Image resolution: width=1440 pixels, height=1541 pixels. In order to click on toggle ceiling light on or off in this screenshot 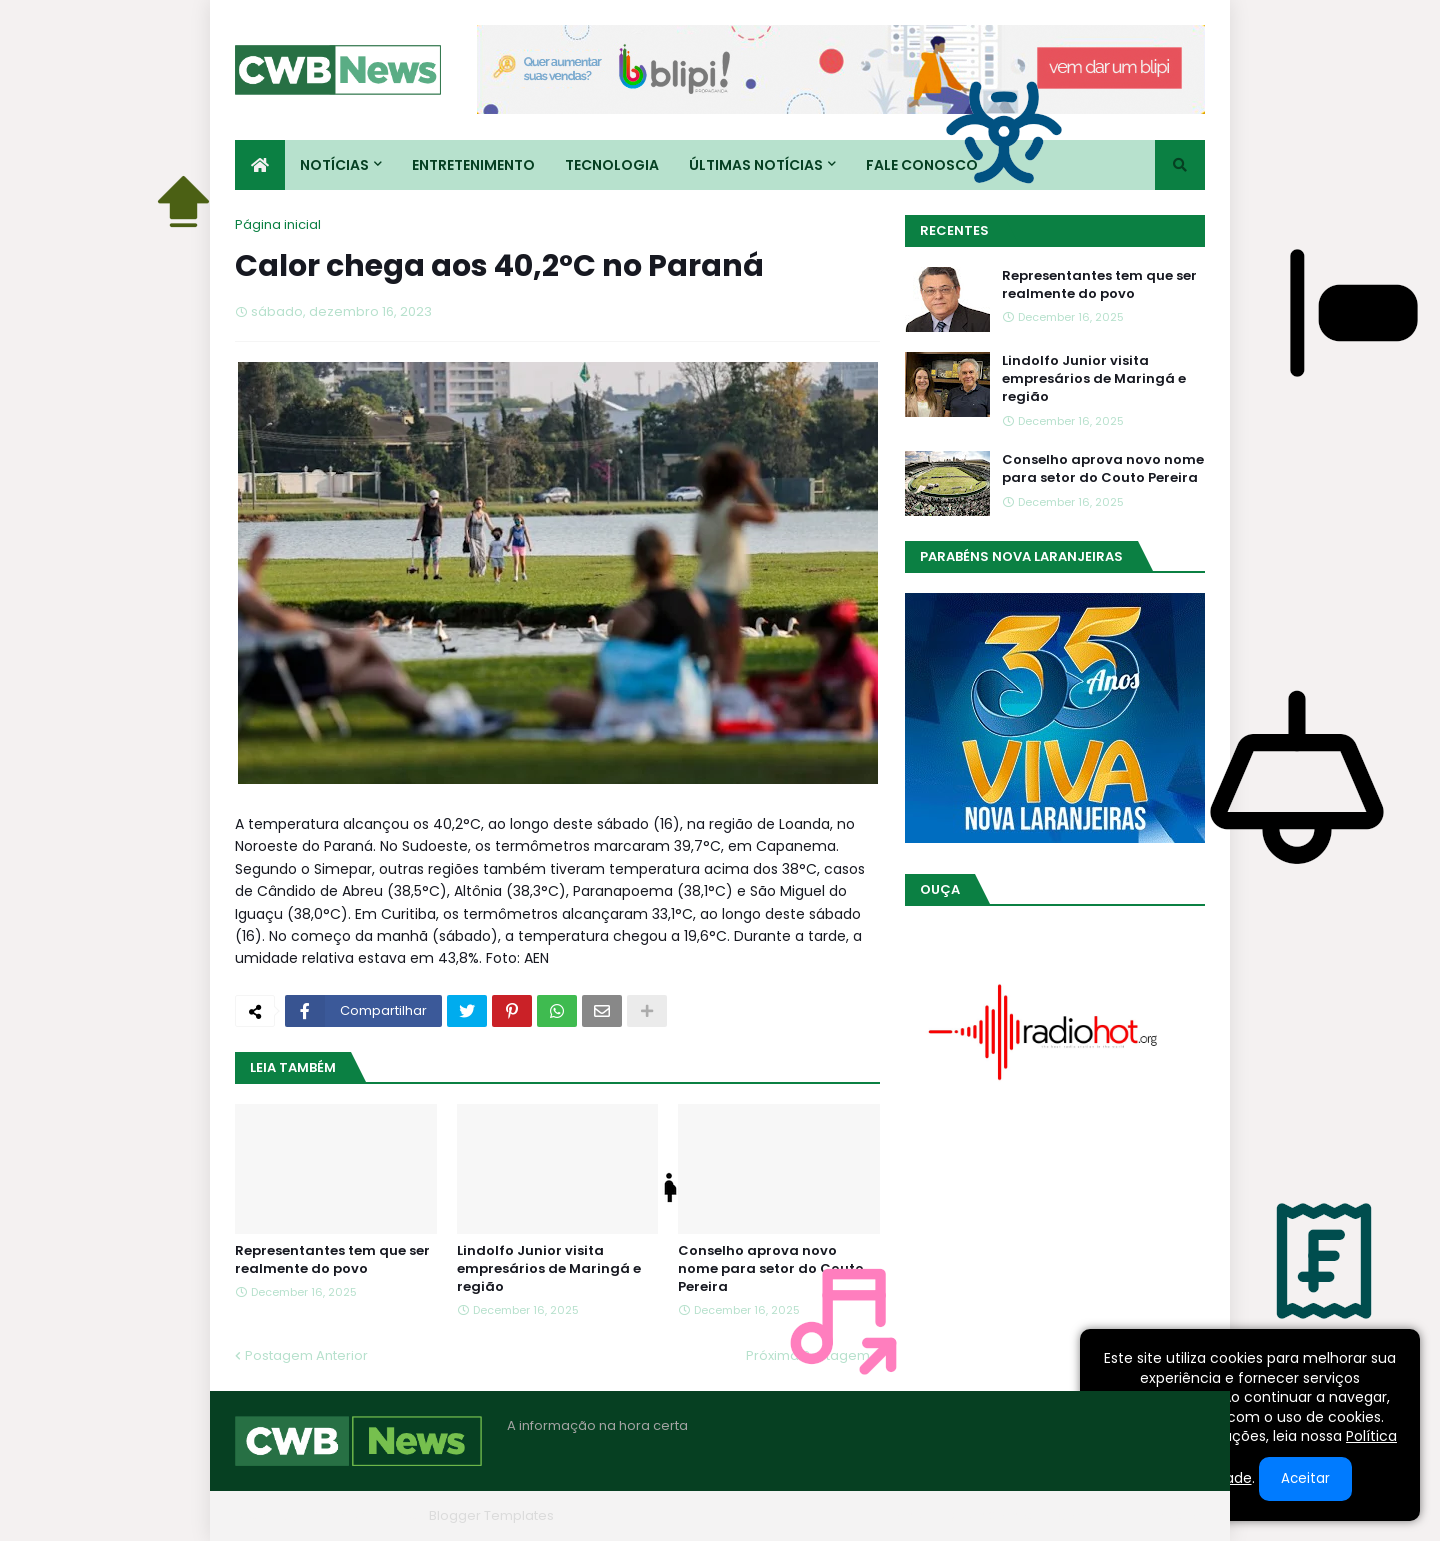, I will do `click(1297, 786)`.